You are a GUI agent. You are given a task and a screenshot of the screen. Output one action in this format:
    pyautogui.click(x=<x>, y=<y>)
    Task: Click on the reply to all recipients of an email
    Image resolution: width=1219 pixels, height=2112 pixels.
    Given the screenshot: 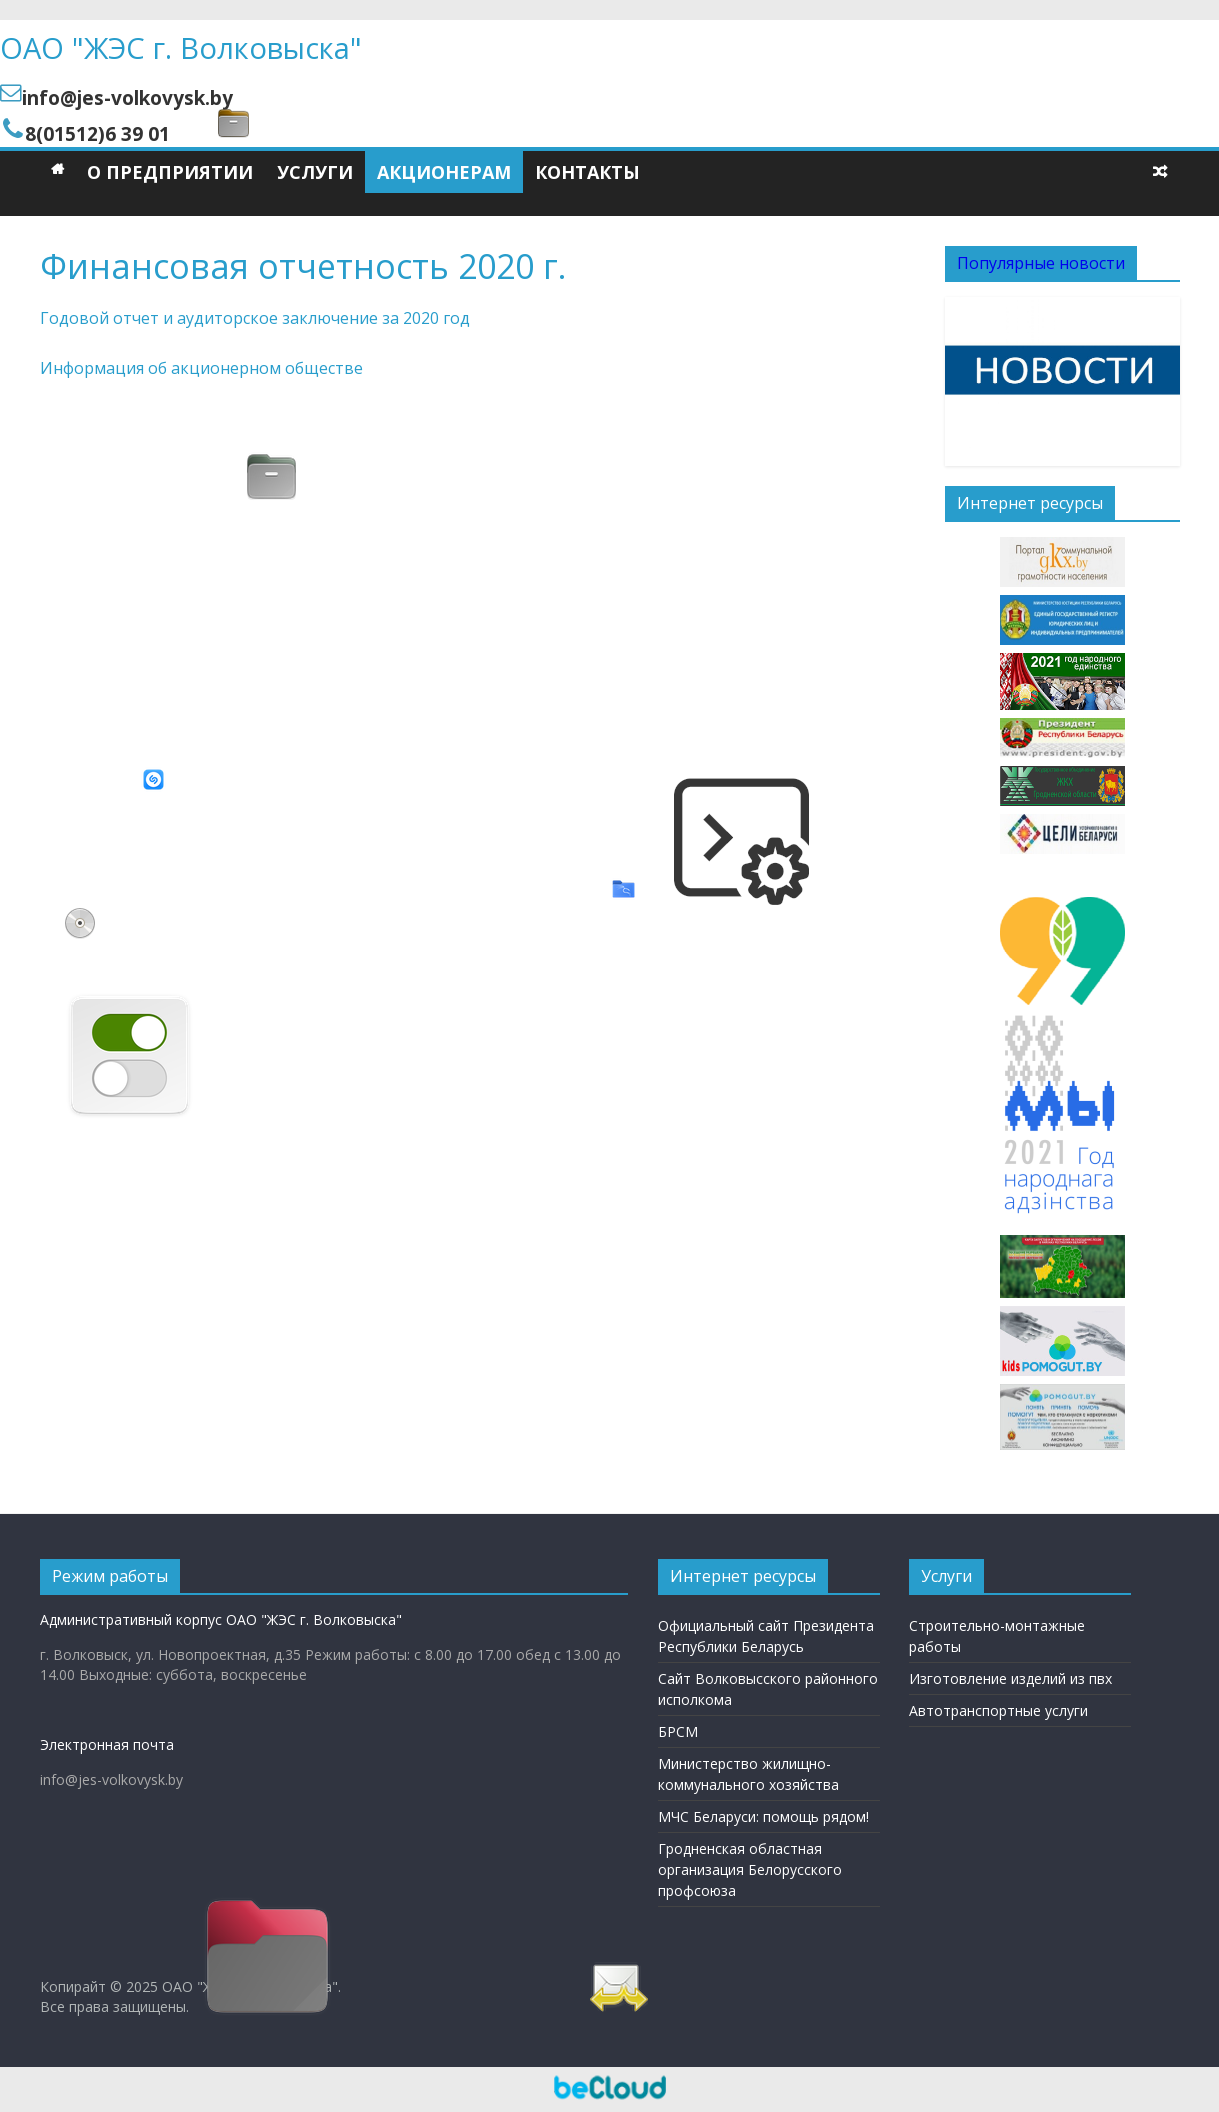 What is the action you would take?
    pyautogui.click(x=619, y=1983)
    